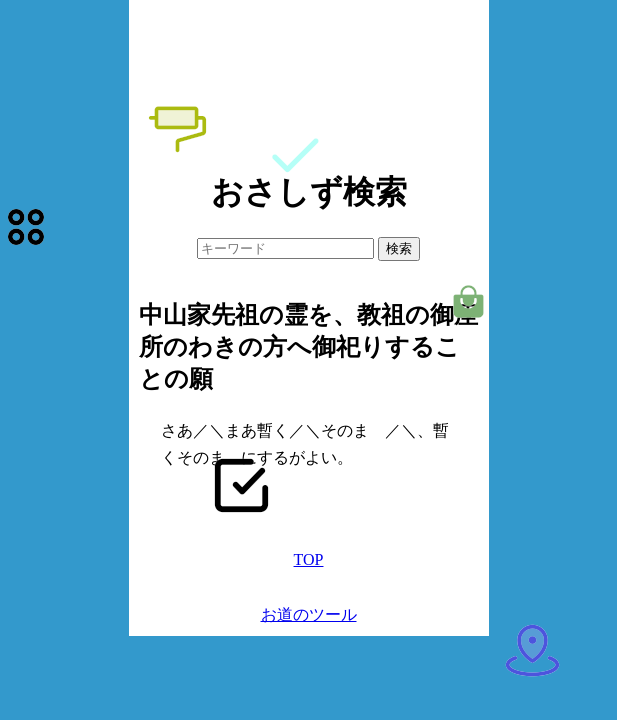  I want to click on confirm or submit an action, so click(294, 153).